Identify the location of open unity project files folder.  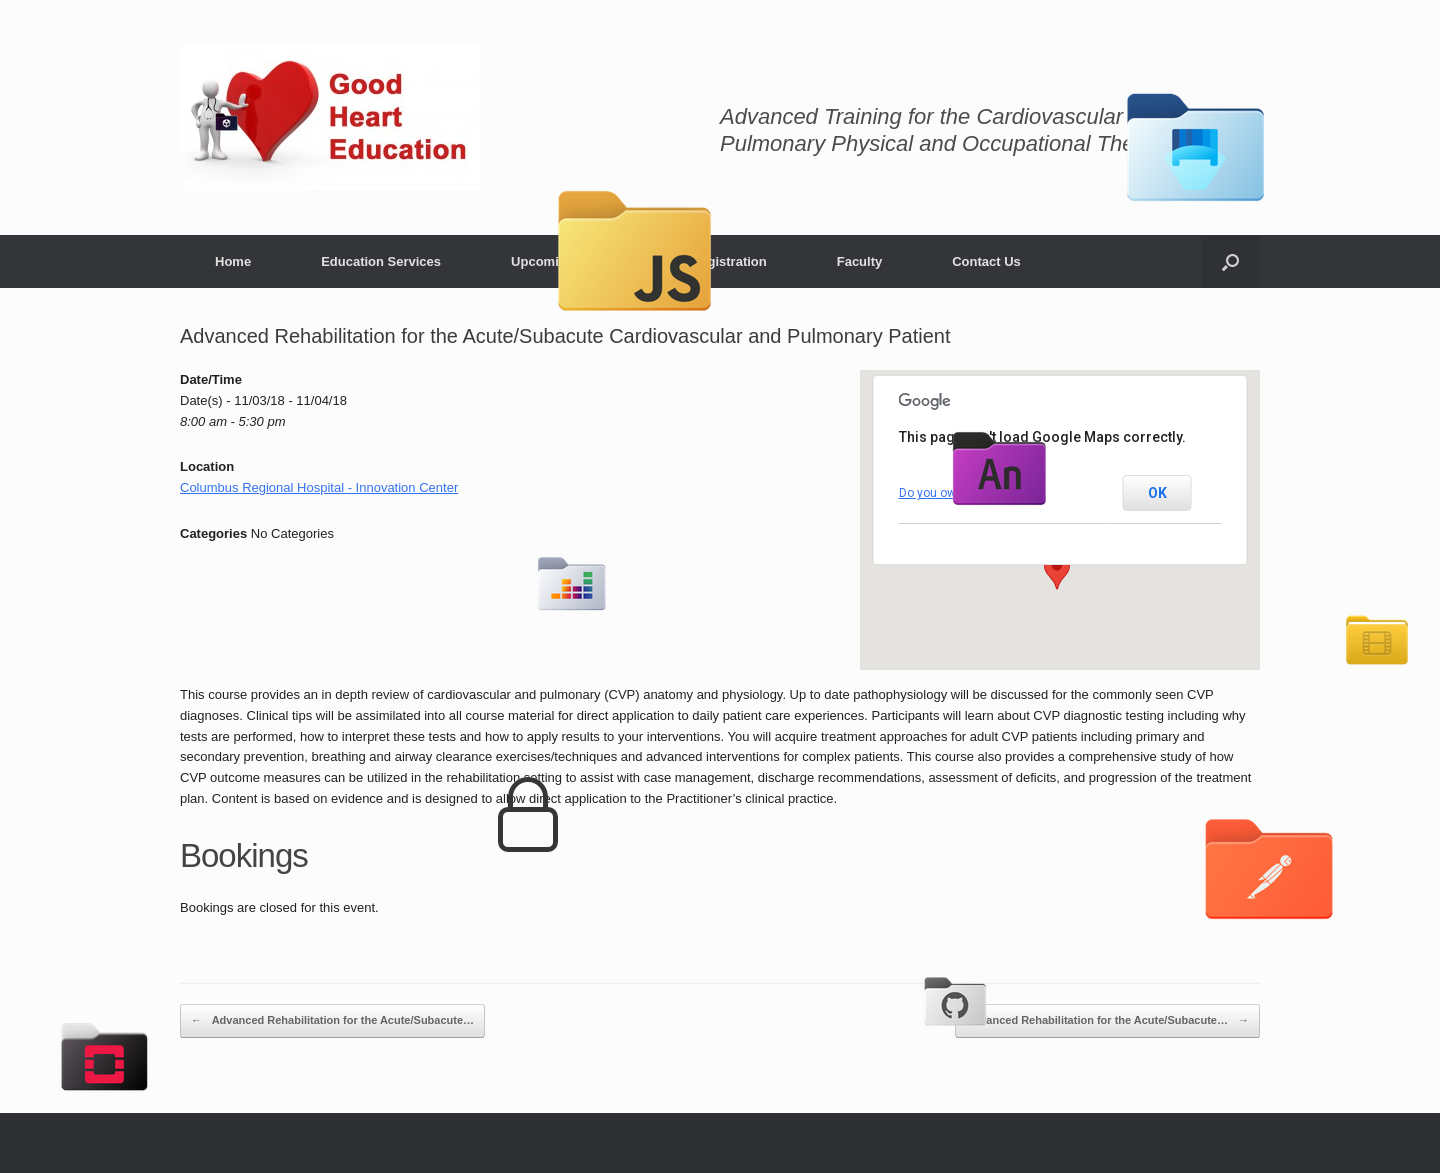
(226, 122).